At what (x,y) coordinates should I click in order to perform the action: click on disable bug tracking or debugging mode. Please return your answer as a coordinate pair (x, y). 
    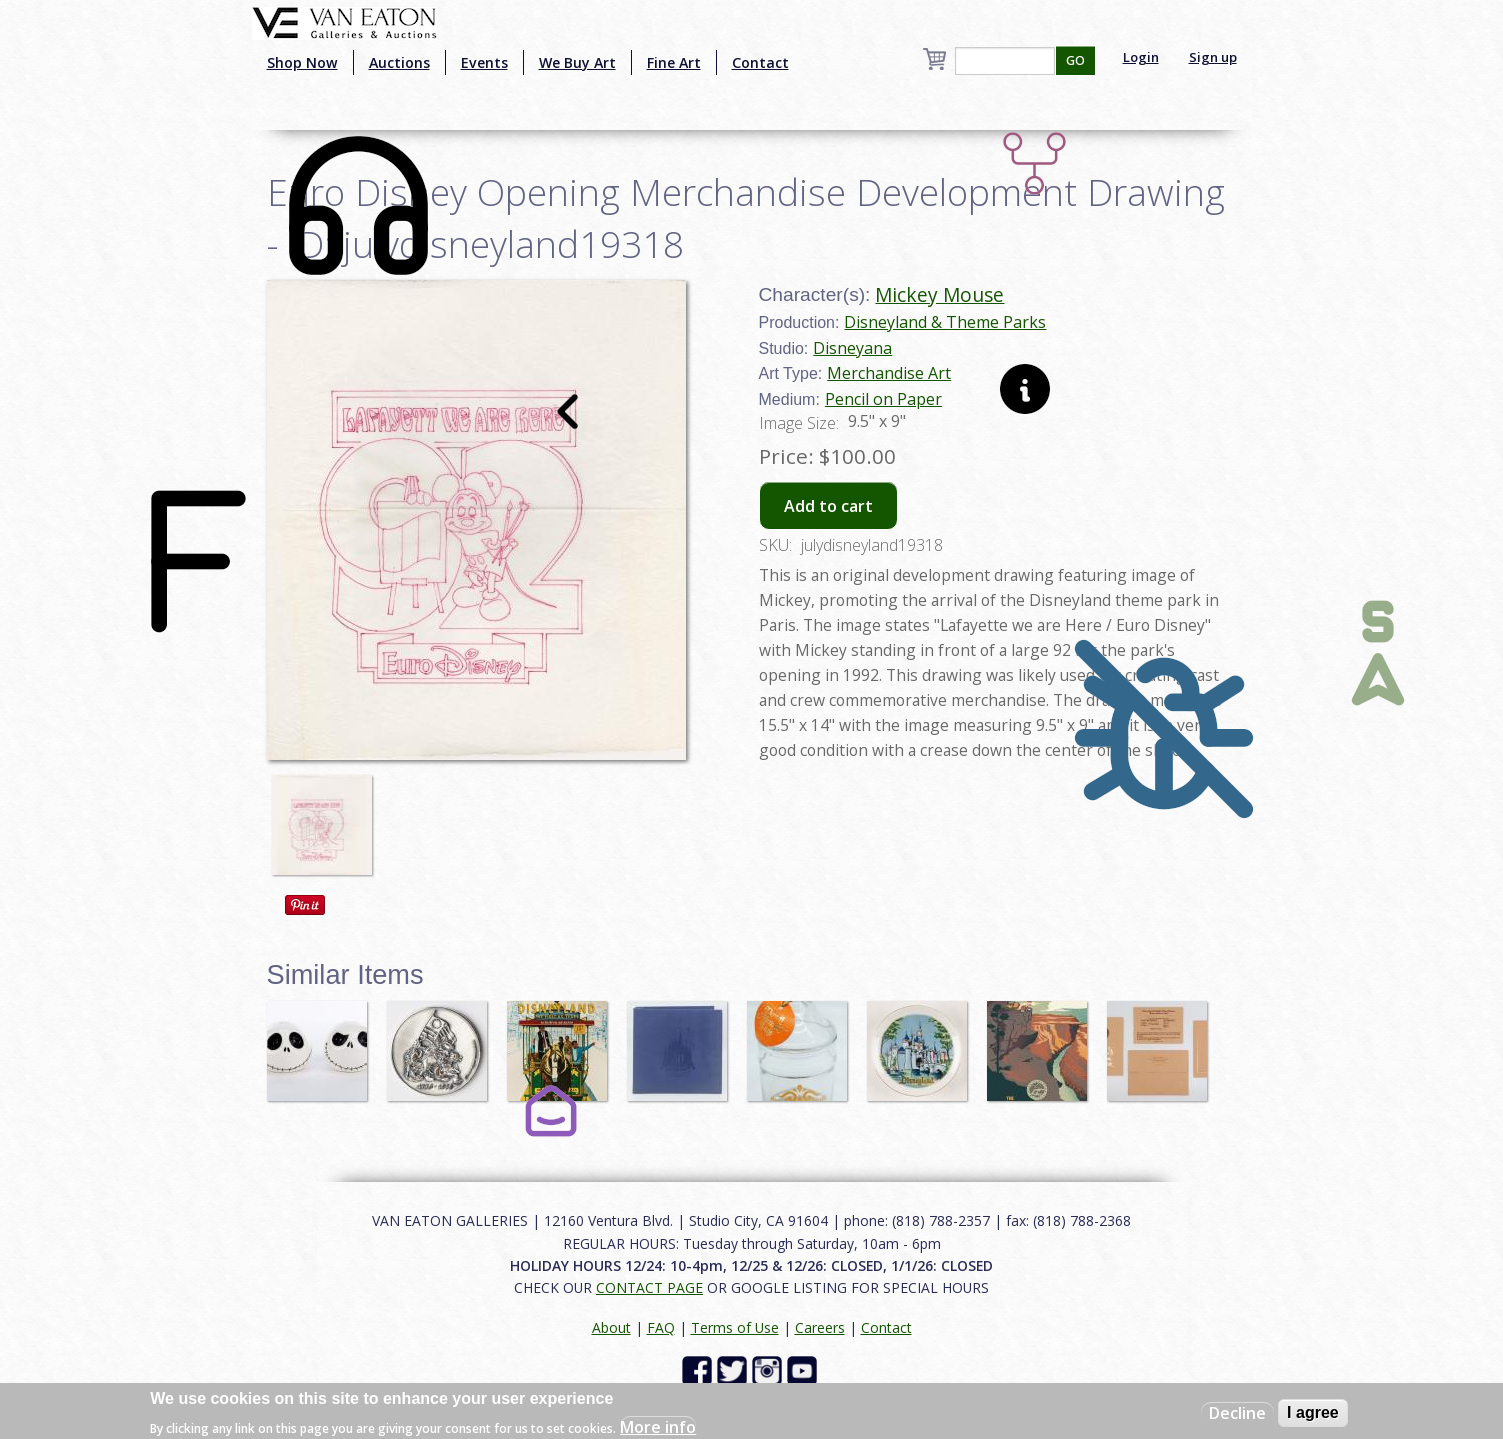
    Looking at the image, I should click on (1164, 729).